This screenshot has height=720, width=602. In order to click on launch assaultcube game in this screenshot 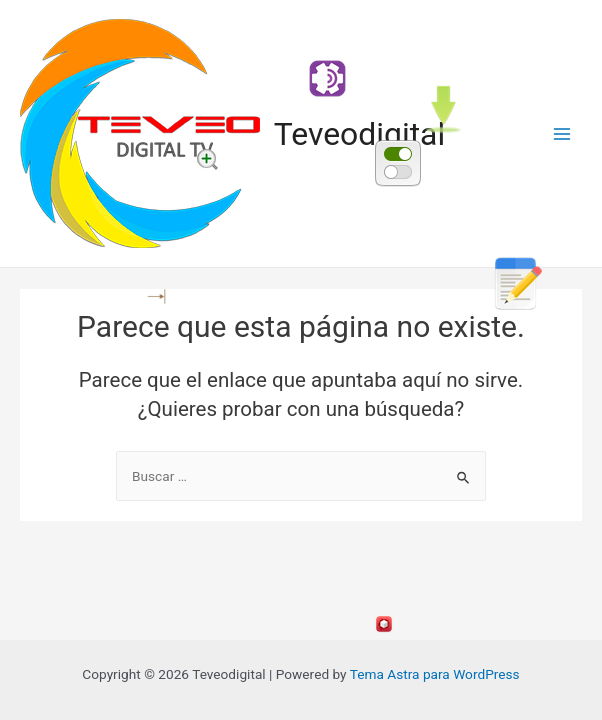, I will do `click(384, 624)`.